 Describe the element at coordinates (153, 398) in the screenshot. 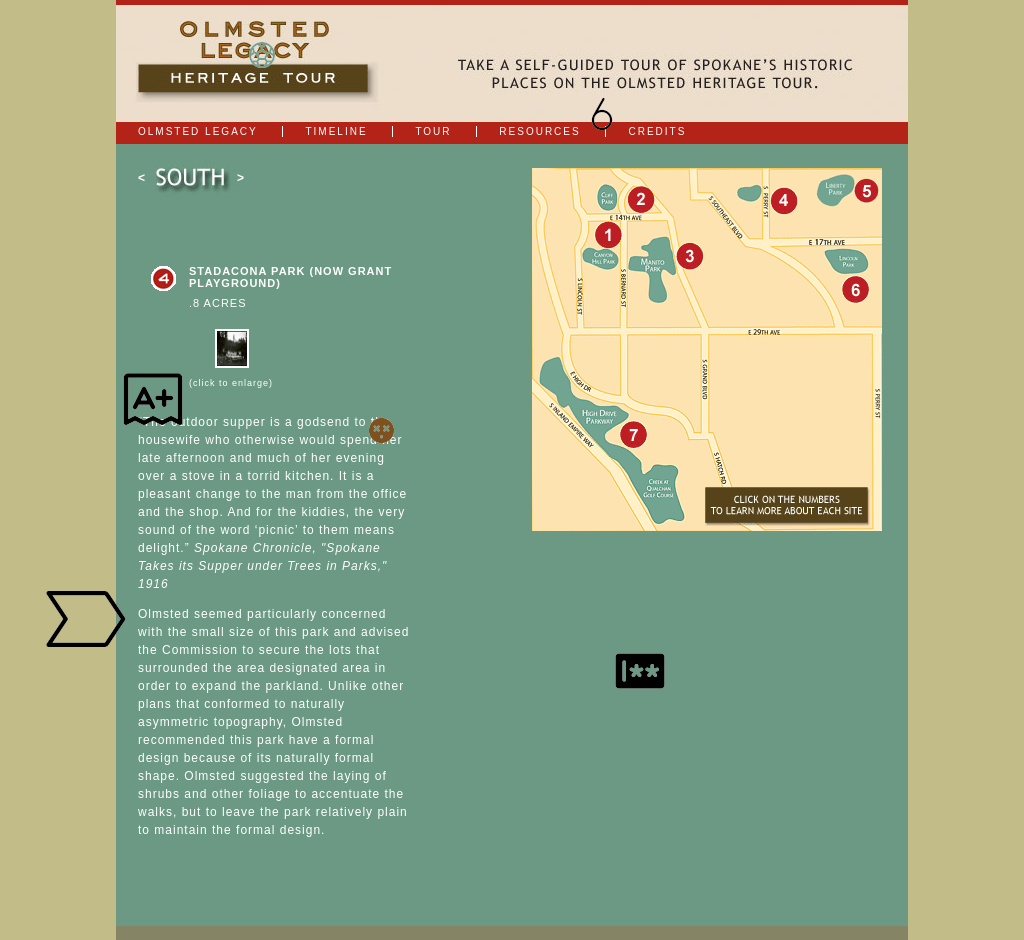

I see `view exam or test results` at that location.